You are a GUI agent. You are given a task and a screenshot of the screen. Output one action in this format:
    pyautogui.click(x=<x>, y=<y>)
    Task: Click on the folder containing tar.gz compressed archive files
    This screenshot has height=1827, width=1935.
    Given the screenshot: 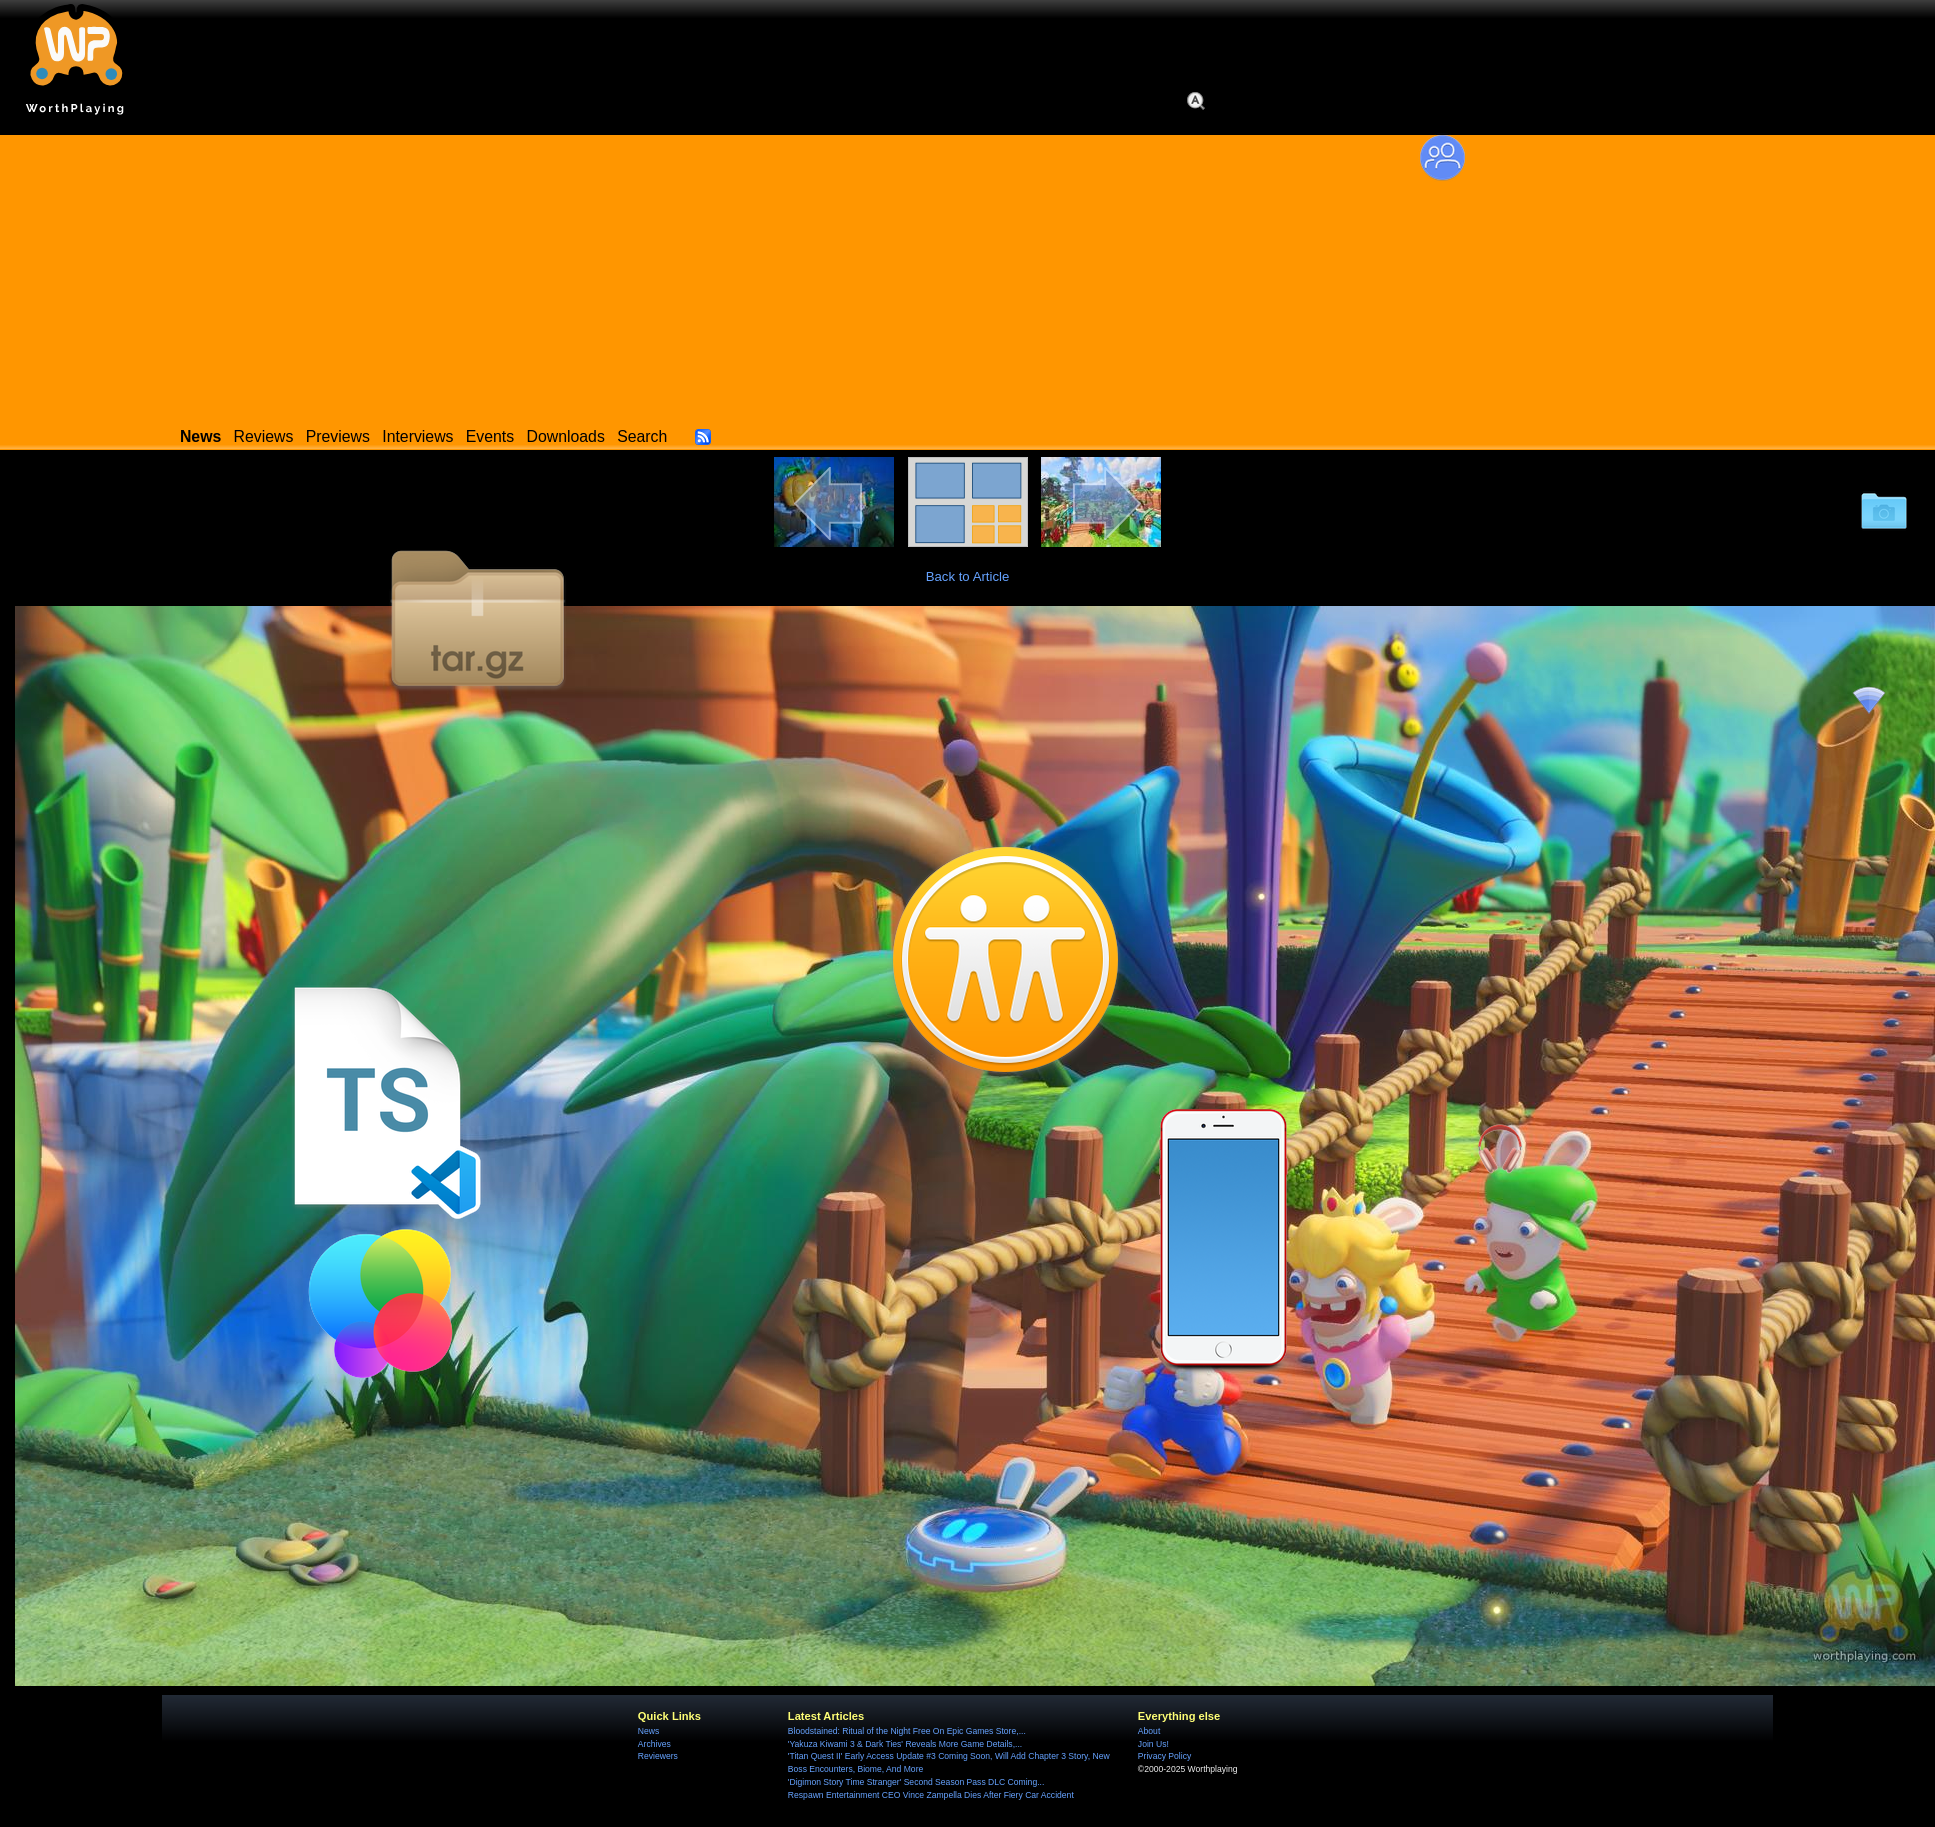 What is the action you would take?
    pyautogui.click(x=477, y=623)
    